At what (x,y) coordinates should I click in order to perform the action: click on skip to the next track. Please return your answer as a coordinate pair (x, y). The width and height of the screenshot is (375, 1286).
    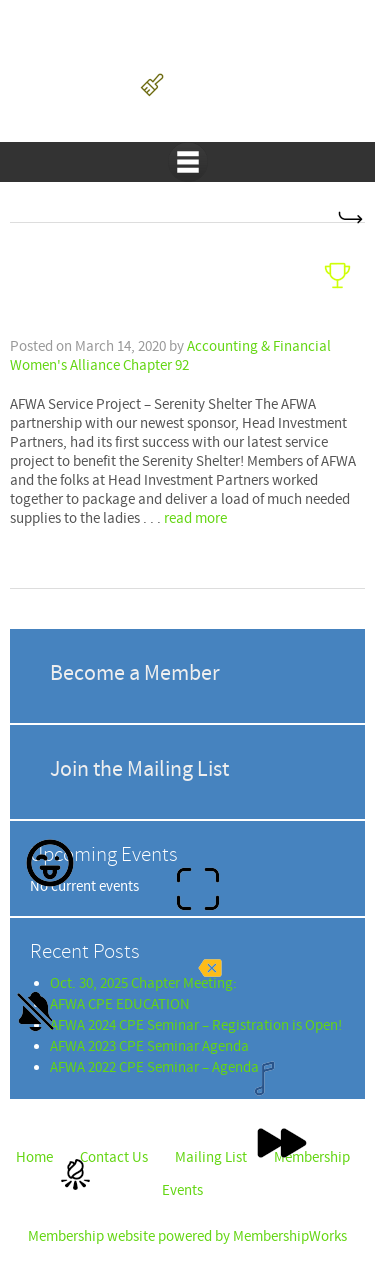
    Looking at the image, I should click on (282, 1143).